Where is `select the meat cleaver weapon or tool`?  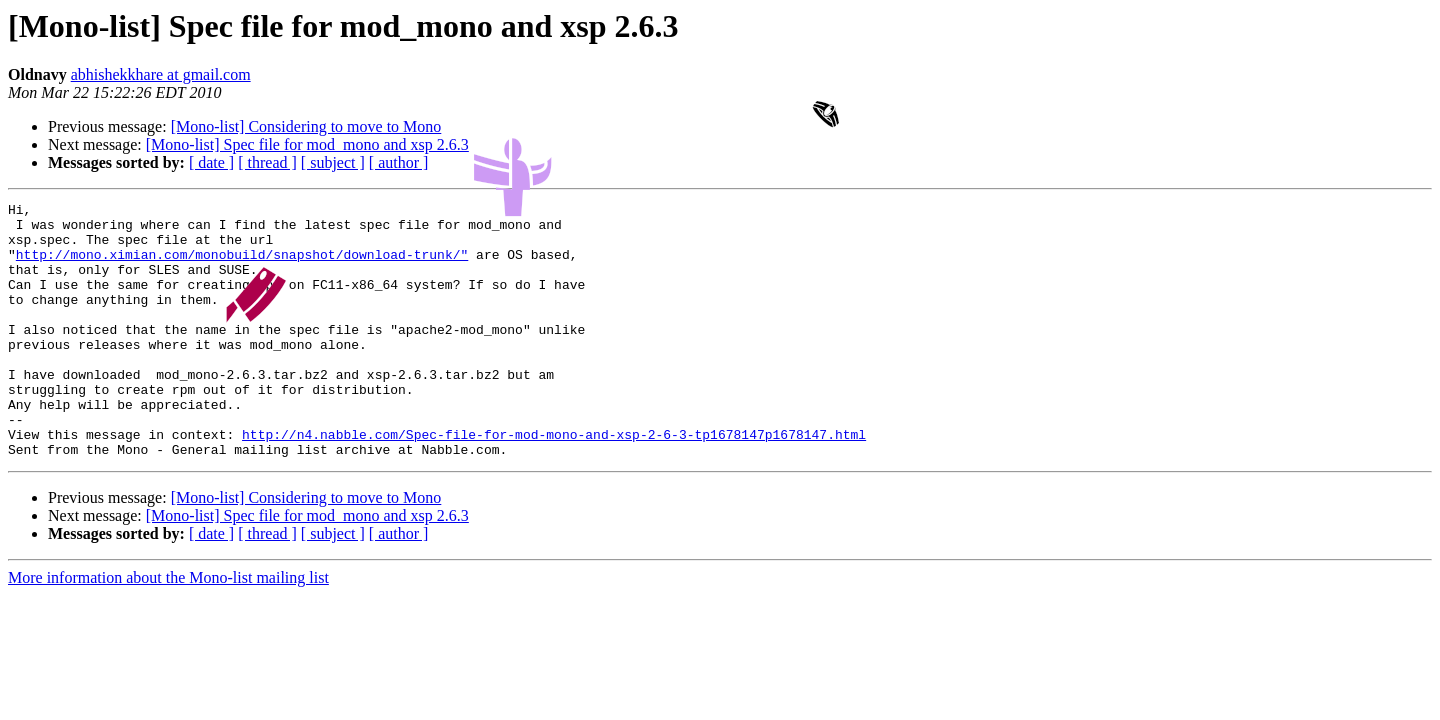
select the meat cleaver weapon or tool is located at coordinates (256, 296).